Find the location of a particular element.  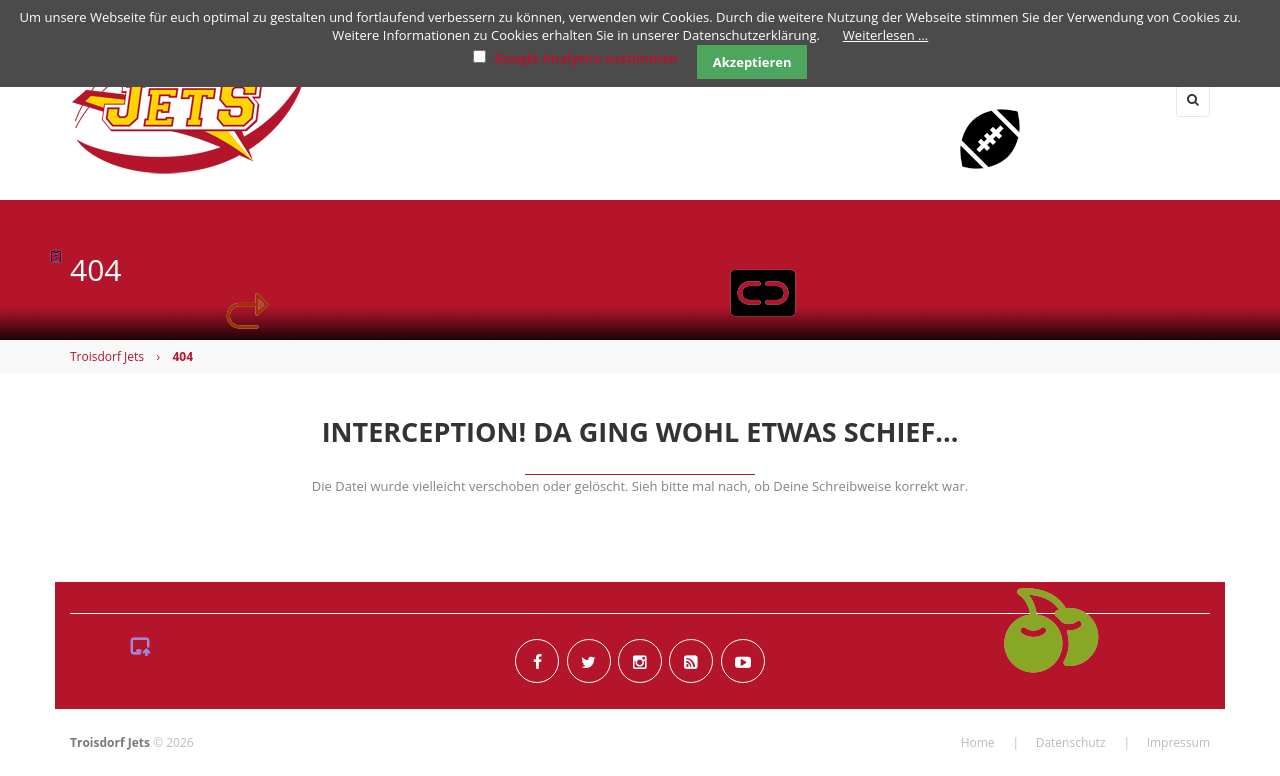

upload content to tablet device is located at coordinates (140, 646).